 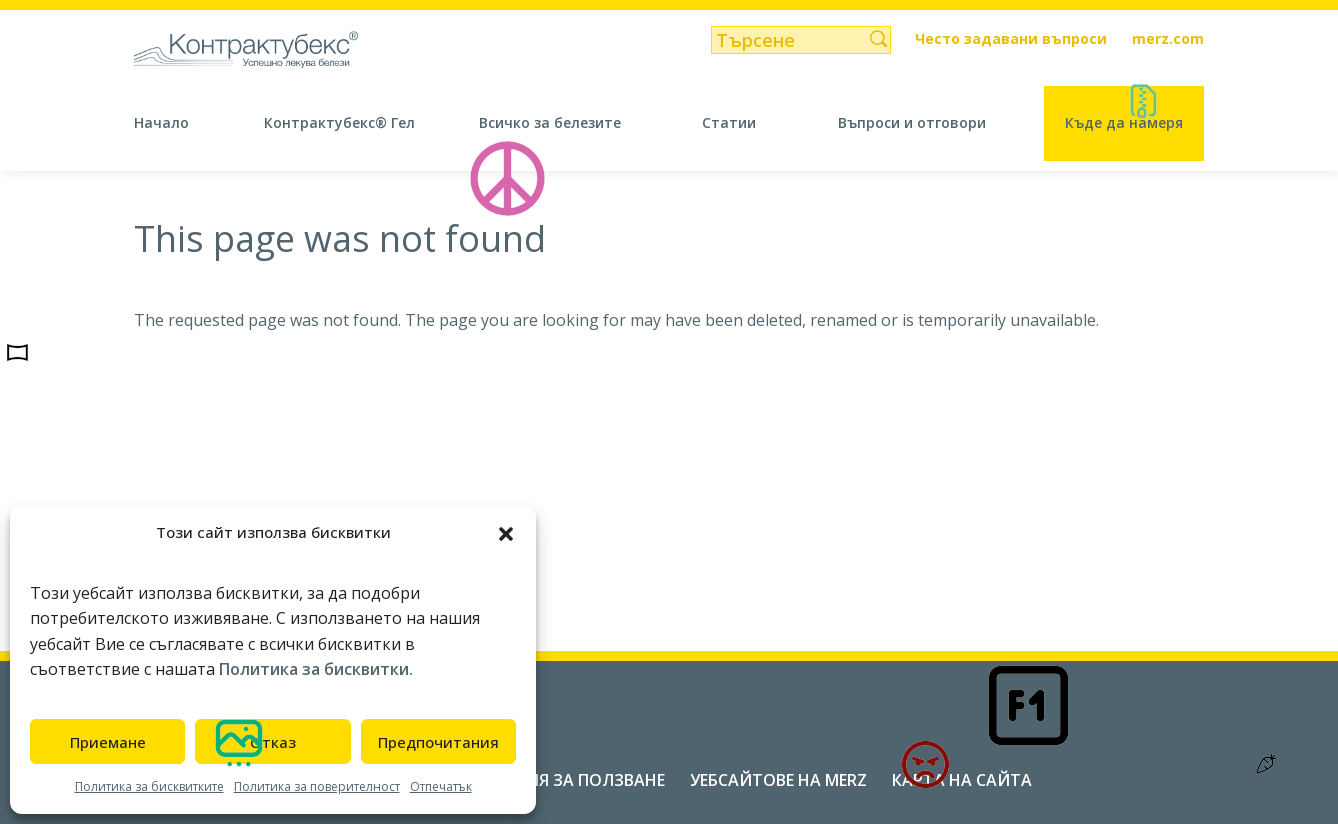 I want to click on peace symbol or anti-war indicator, so click(x=507, y=178).